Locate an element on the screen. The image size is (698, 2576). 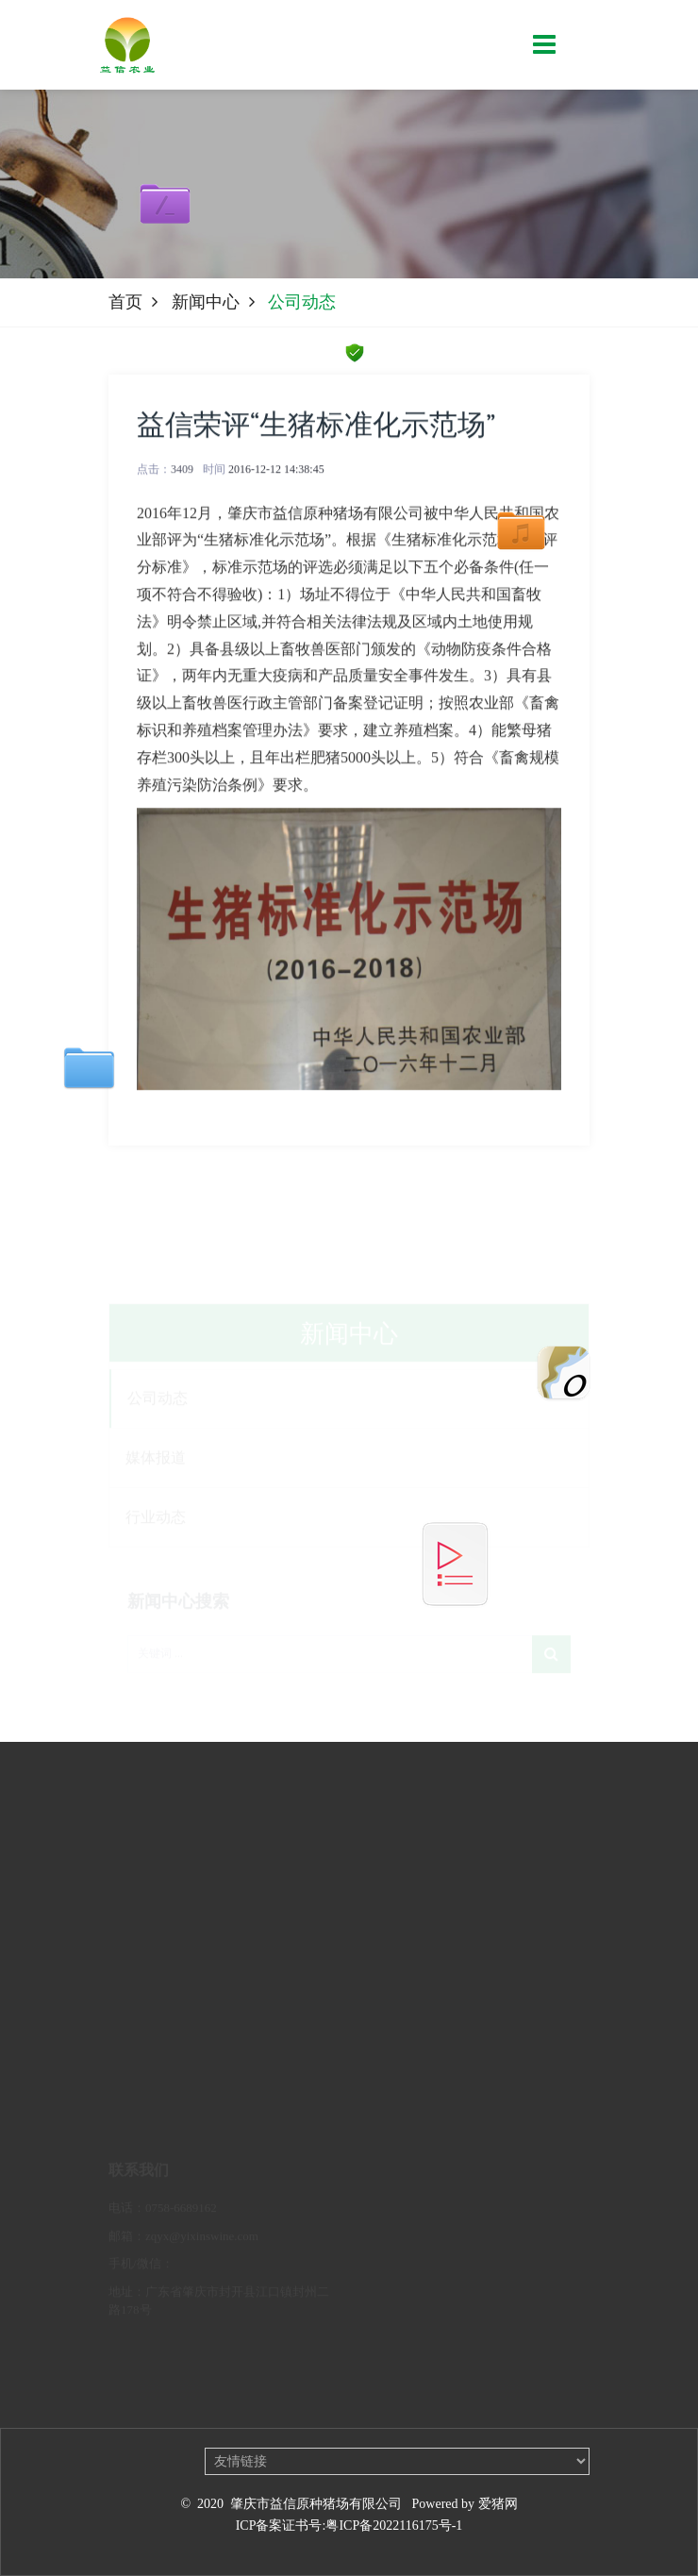
open folder to view files is located at coordinates (89, 1067).